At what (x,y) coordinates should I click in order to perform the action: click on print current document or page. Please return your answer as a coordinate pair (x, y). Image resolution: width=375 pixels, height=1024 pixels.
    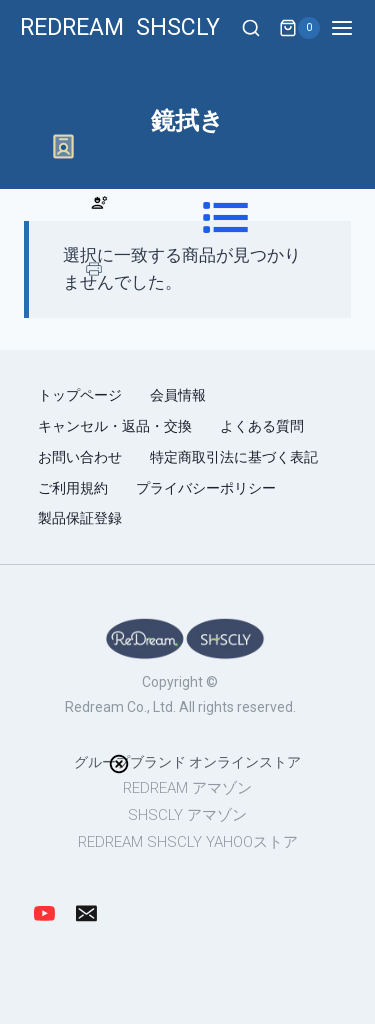
    Looking at the image, I should click on (94, 269).